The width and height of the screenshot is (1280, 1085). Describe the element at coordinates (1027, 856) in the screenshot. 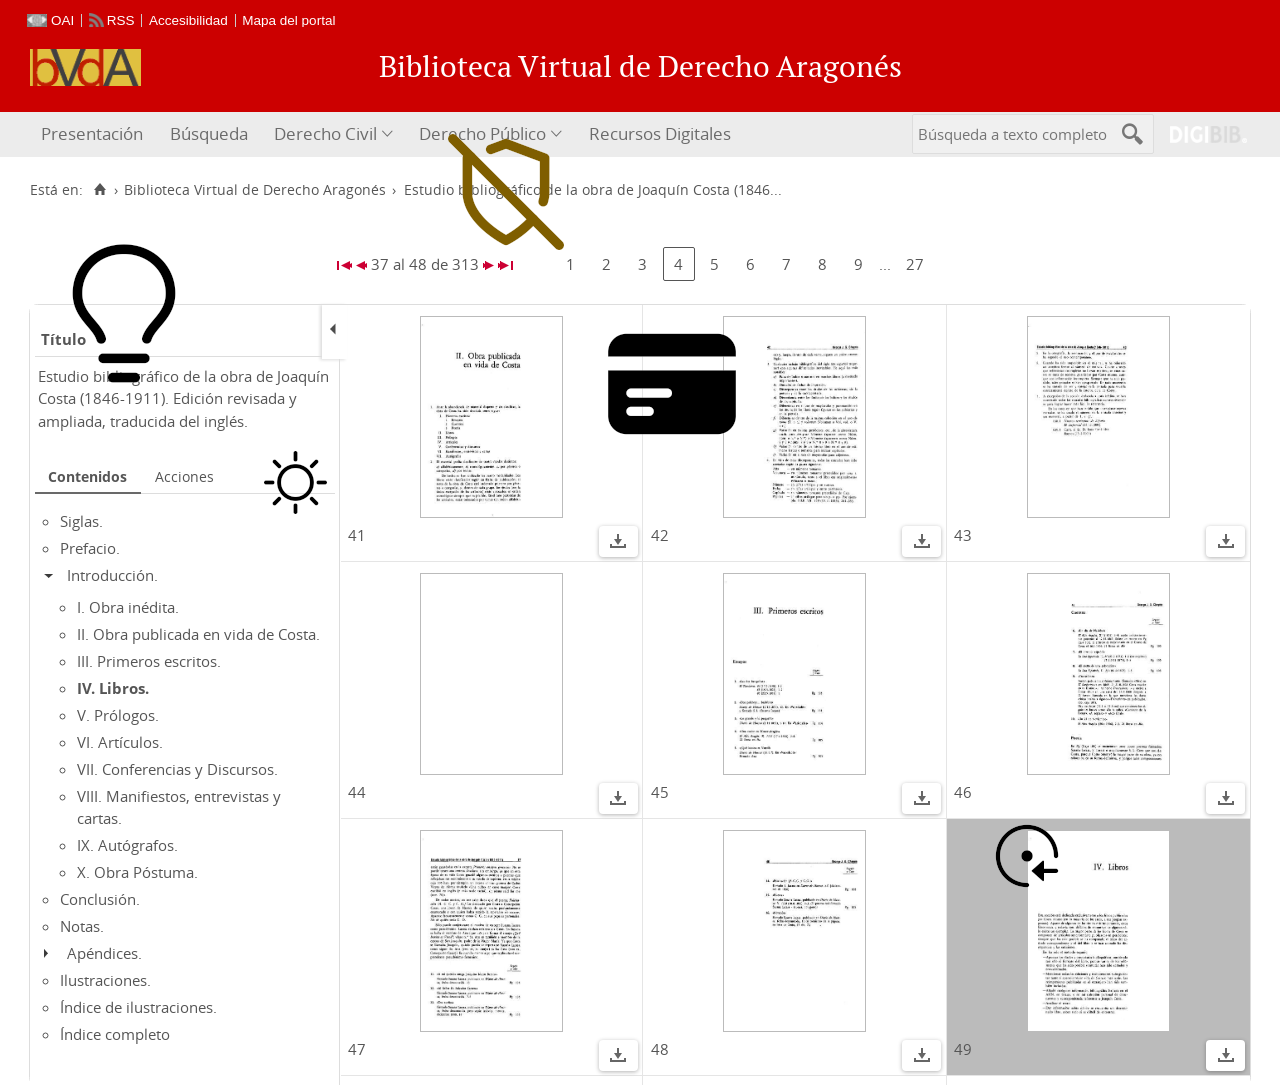

I see `indicates an issue is tracked by another issue` at that location.